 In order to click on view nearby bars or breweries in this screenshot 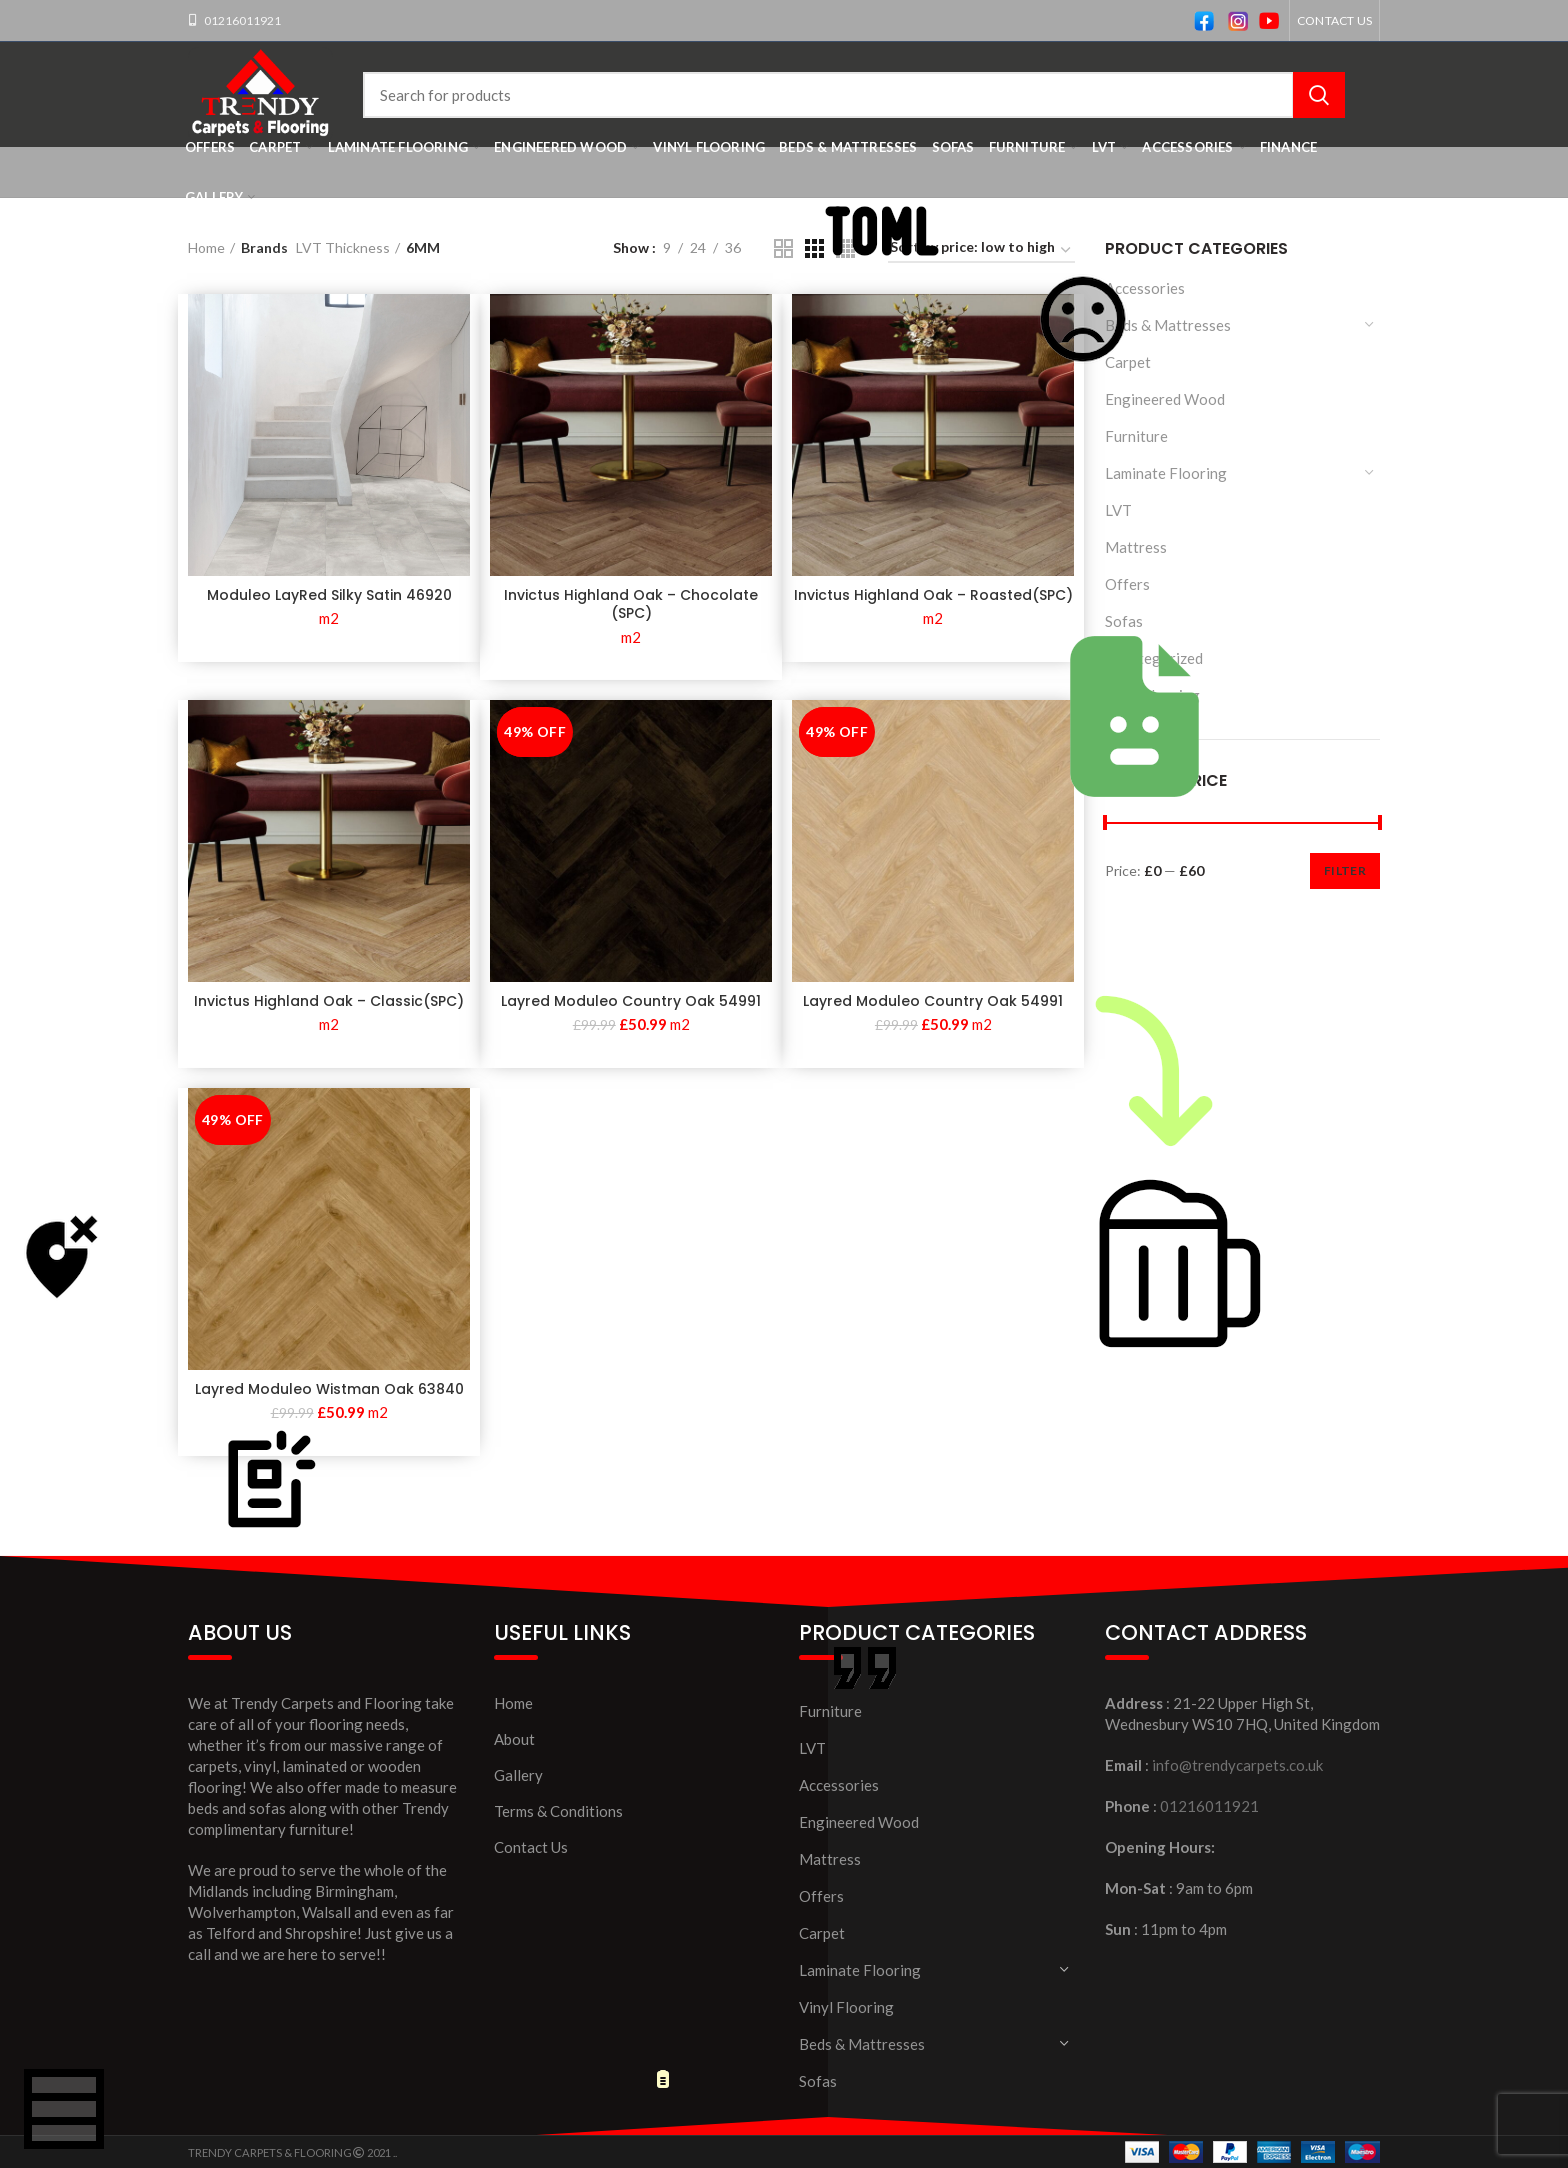, I will do `click(1170, 1270)`.